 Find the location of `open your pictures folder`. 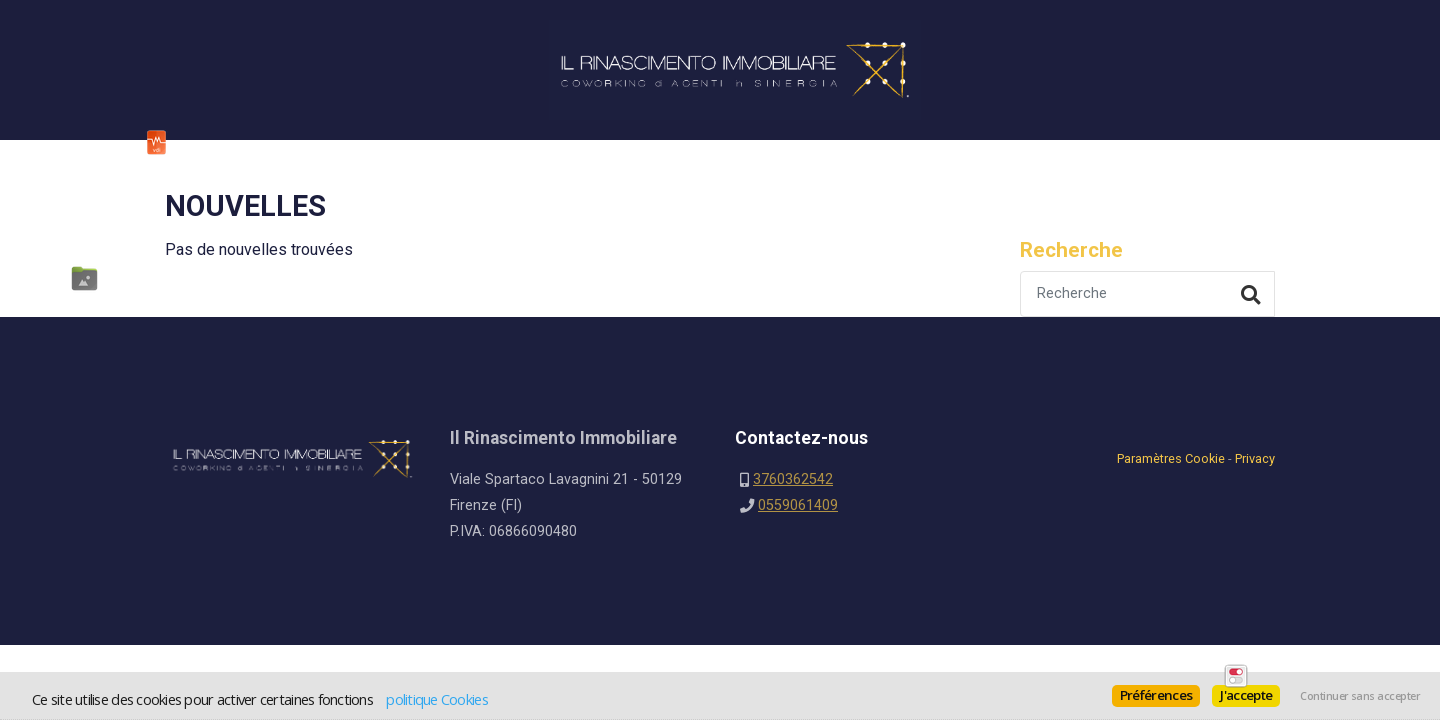

open your pictures folder is located at coordinates (84, 278).